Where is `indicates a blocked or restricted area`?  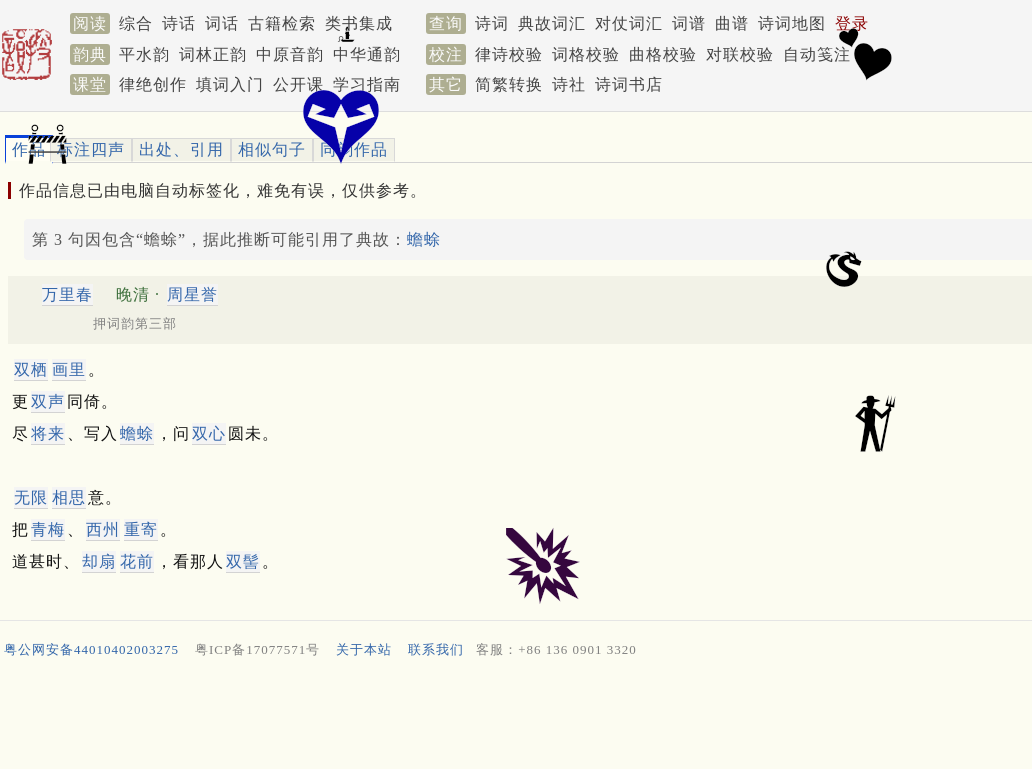
indicates a blocked or restricted area is located at coordinates (47, 143).